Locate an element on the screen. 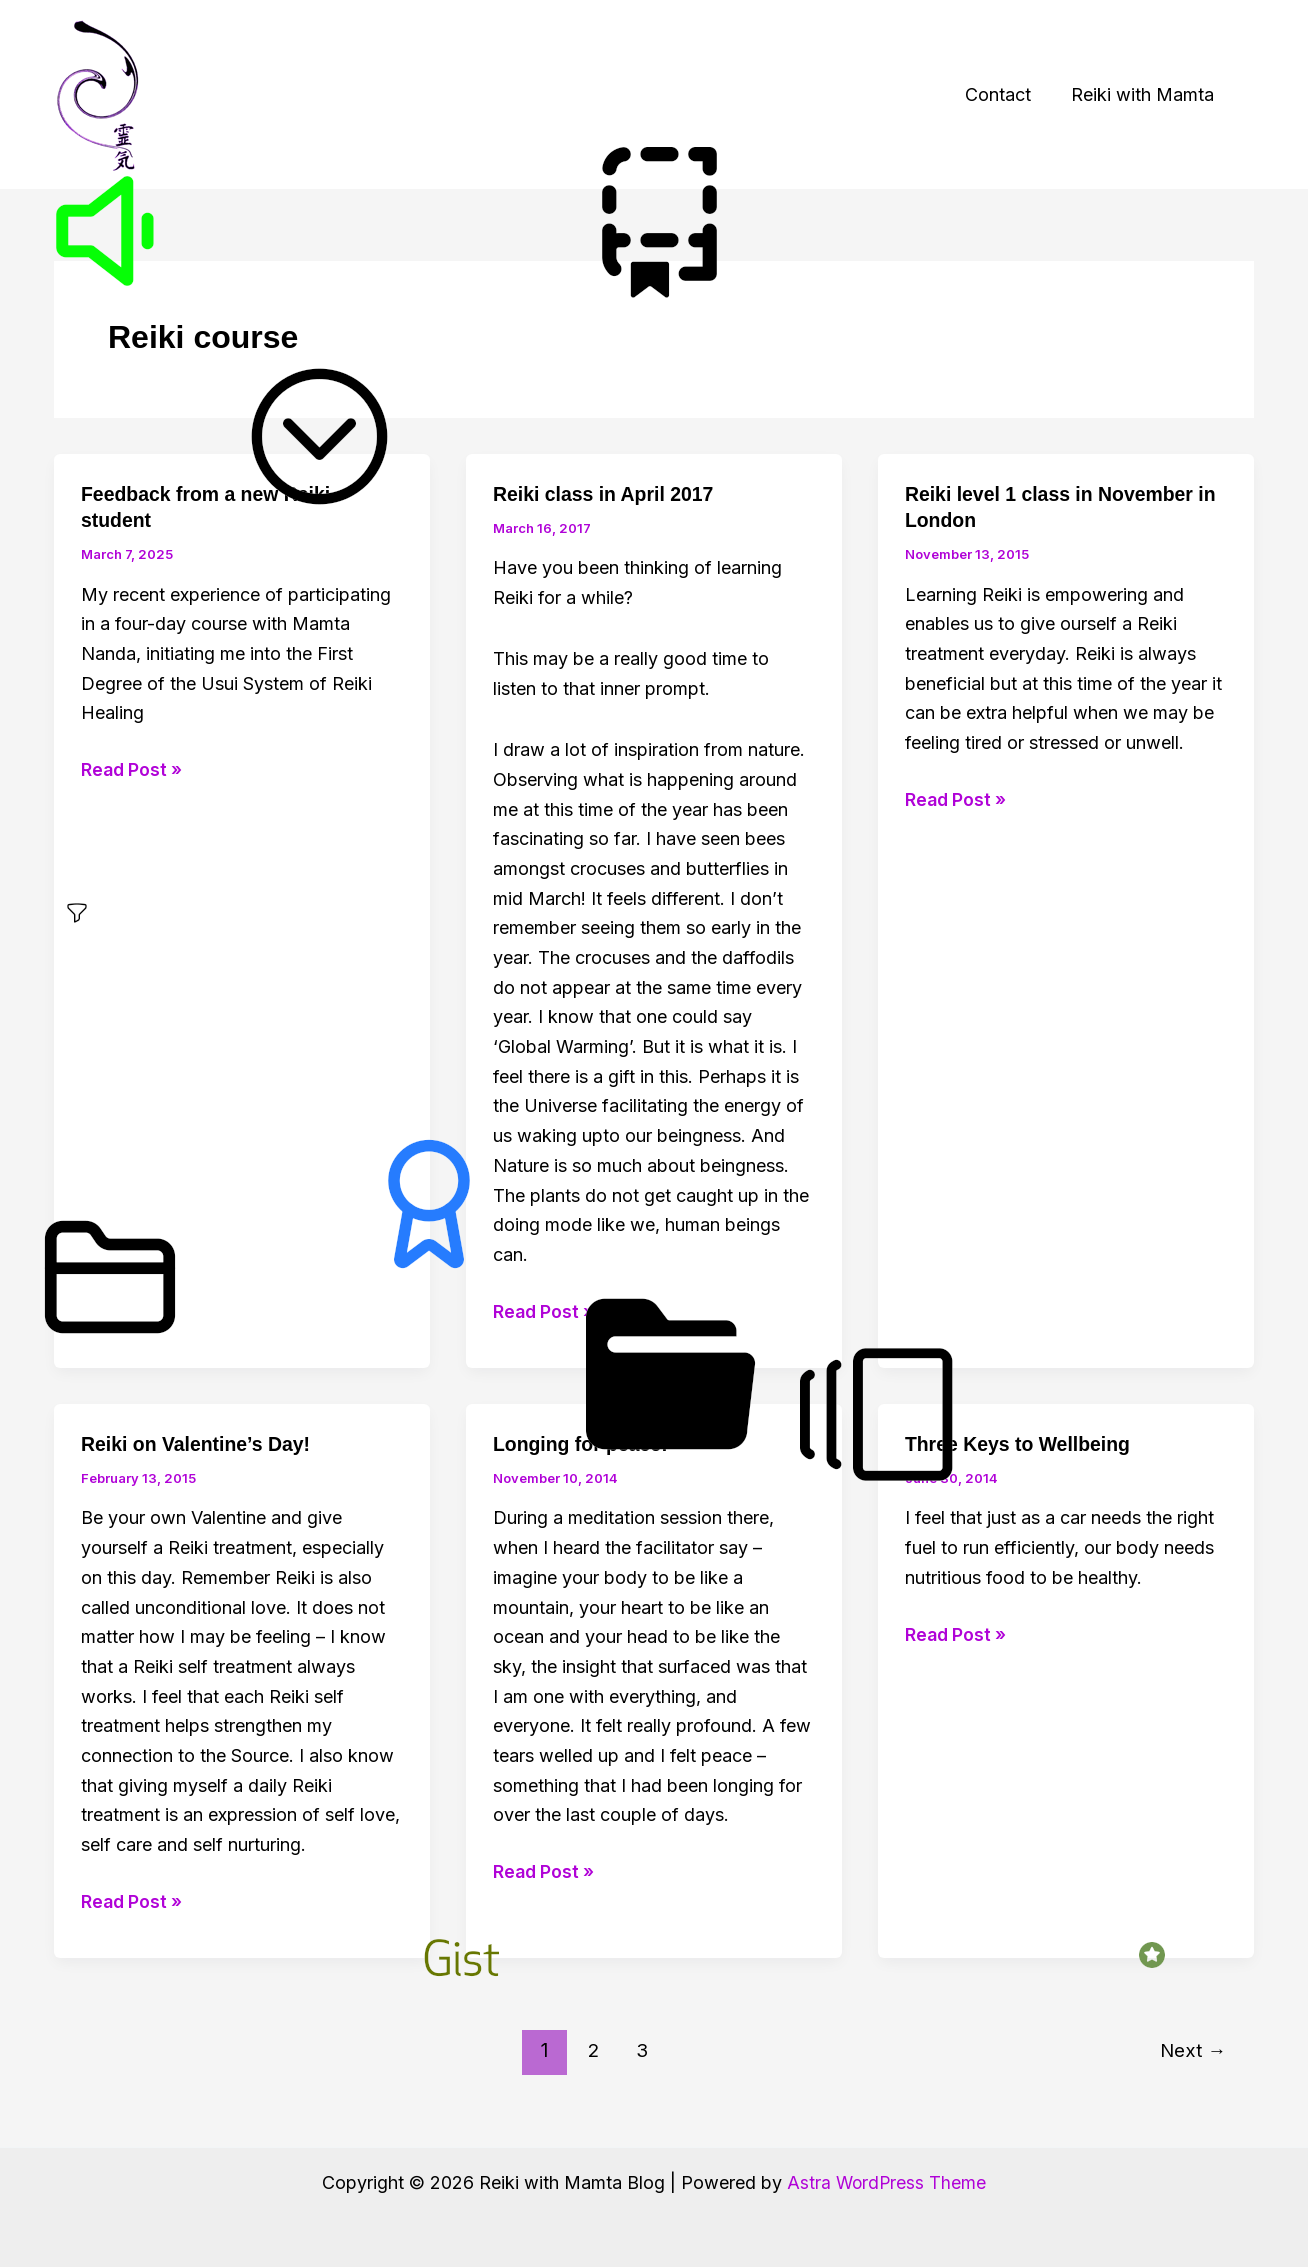 This screenshot has width=1308, height=2267. filter or sort content is located at coordinates (77, 913).